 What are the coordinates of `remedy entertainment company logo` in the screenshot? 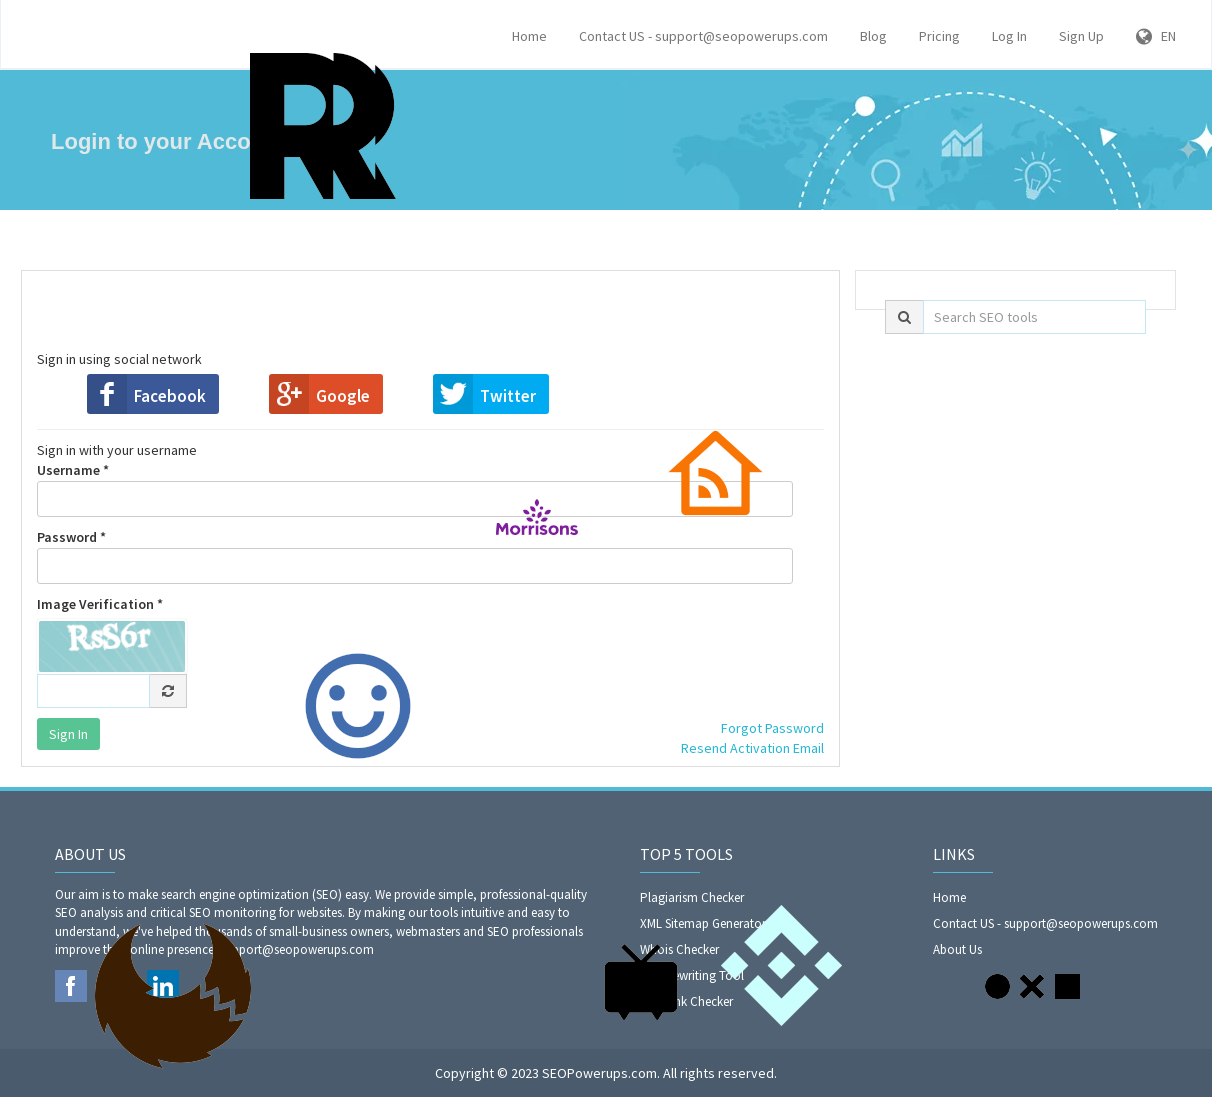 It's located at (323, 126).